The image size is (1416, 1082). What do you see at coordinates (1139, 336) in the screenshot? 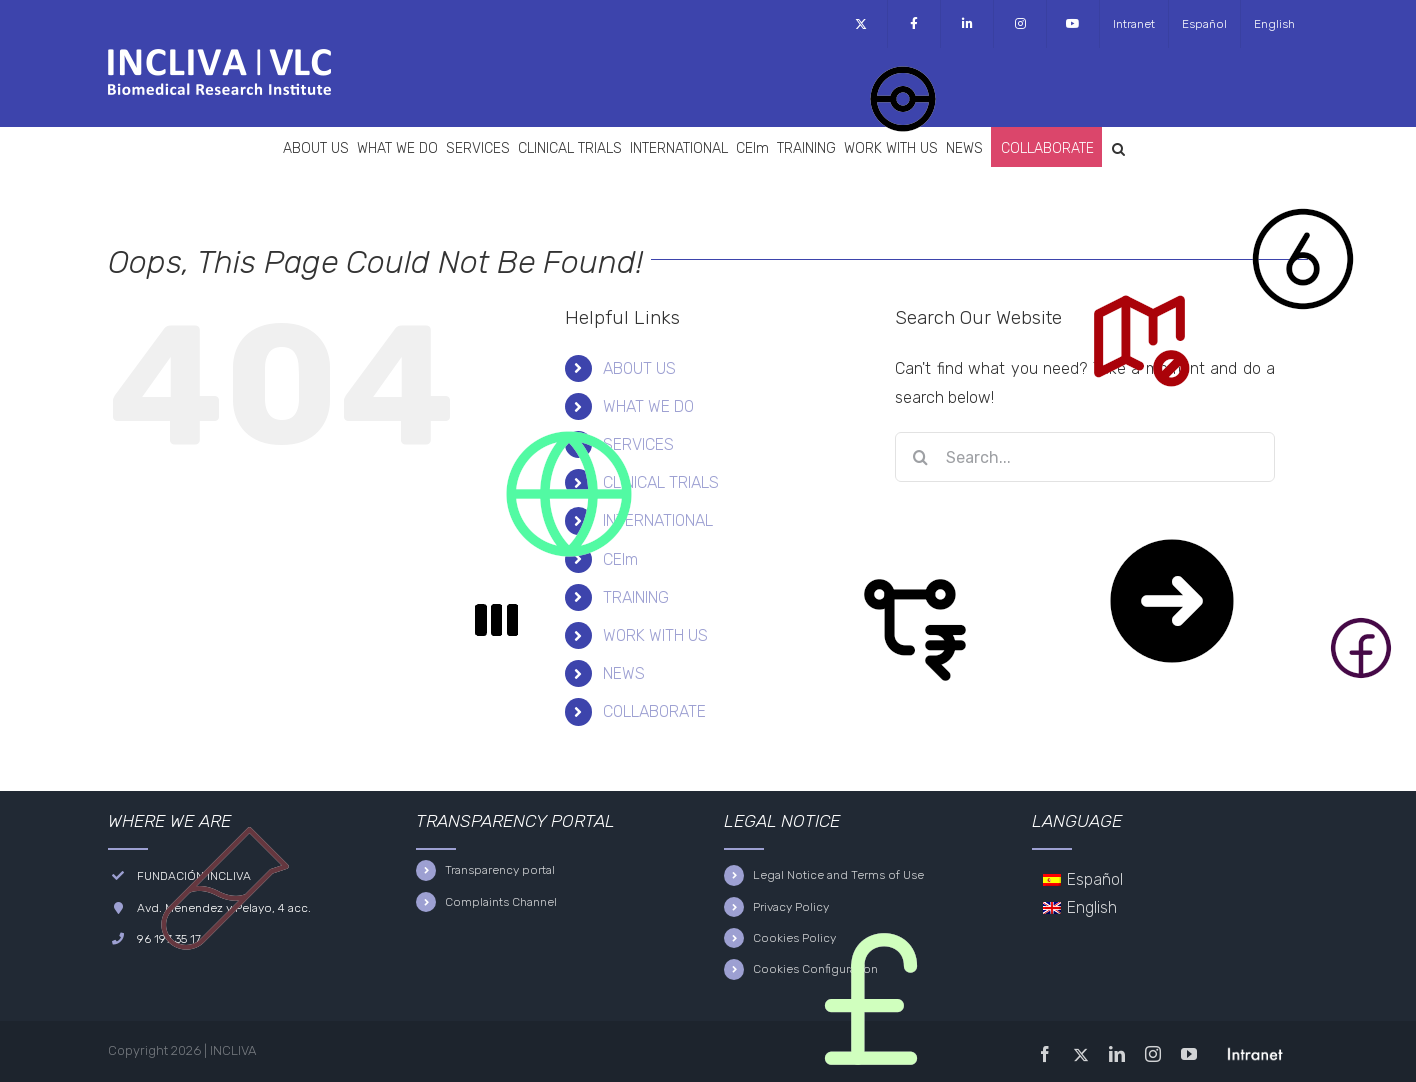
I see `cancel map navigation or directions` at bounding box center [1139, 336].